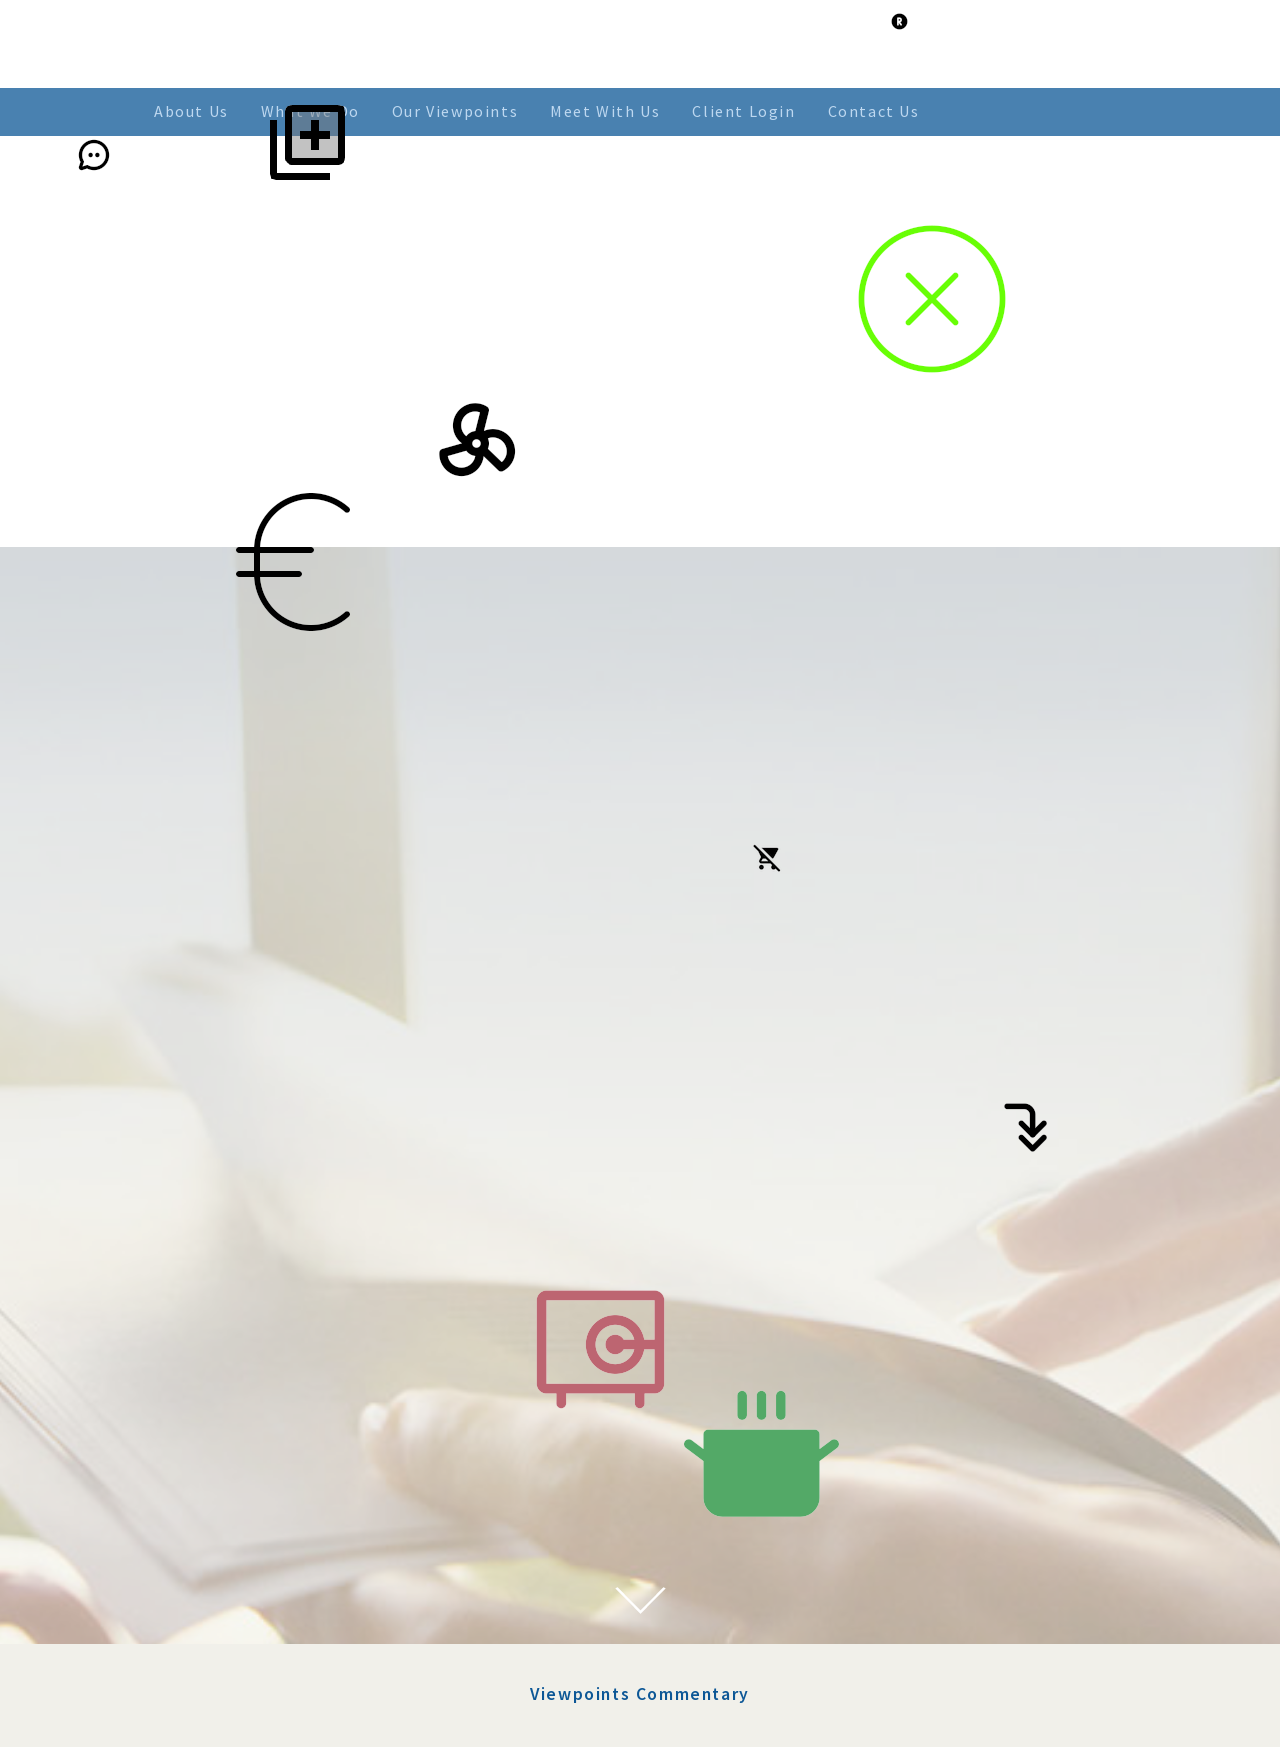  Describe the element at coordinates (767, 857) in the screenshot. I see `remove item from shopping cart` at that location.